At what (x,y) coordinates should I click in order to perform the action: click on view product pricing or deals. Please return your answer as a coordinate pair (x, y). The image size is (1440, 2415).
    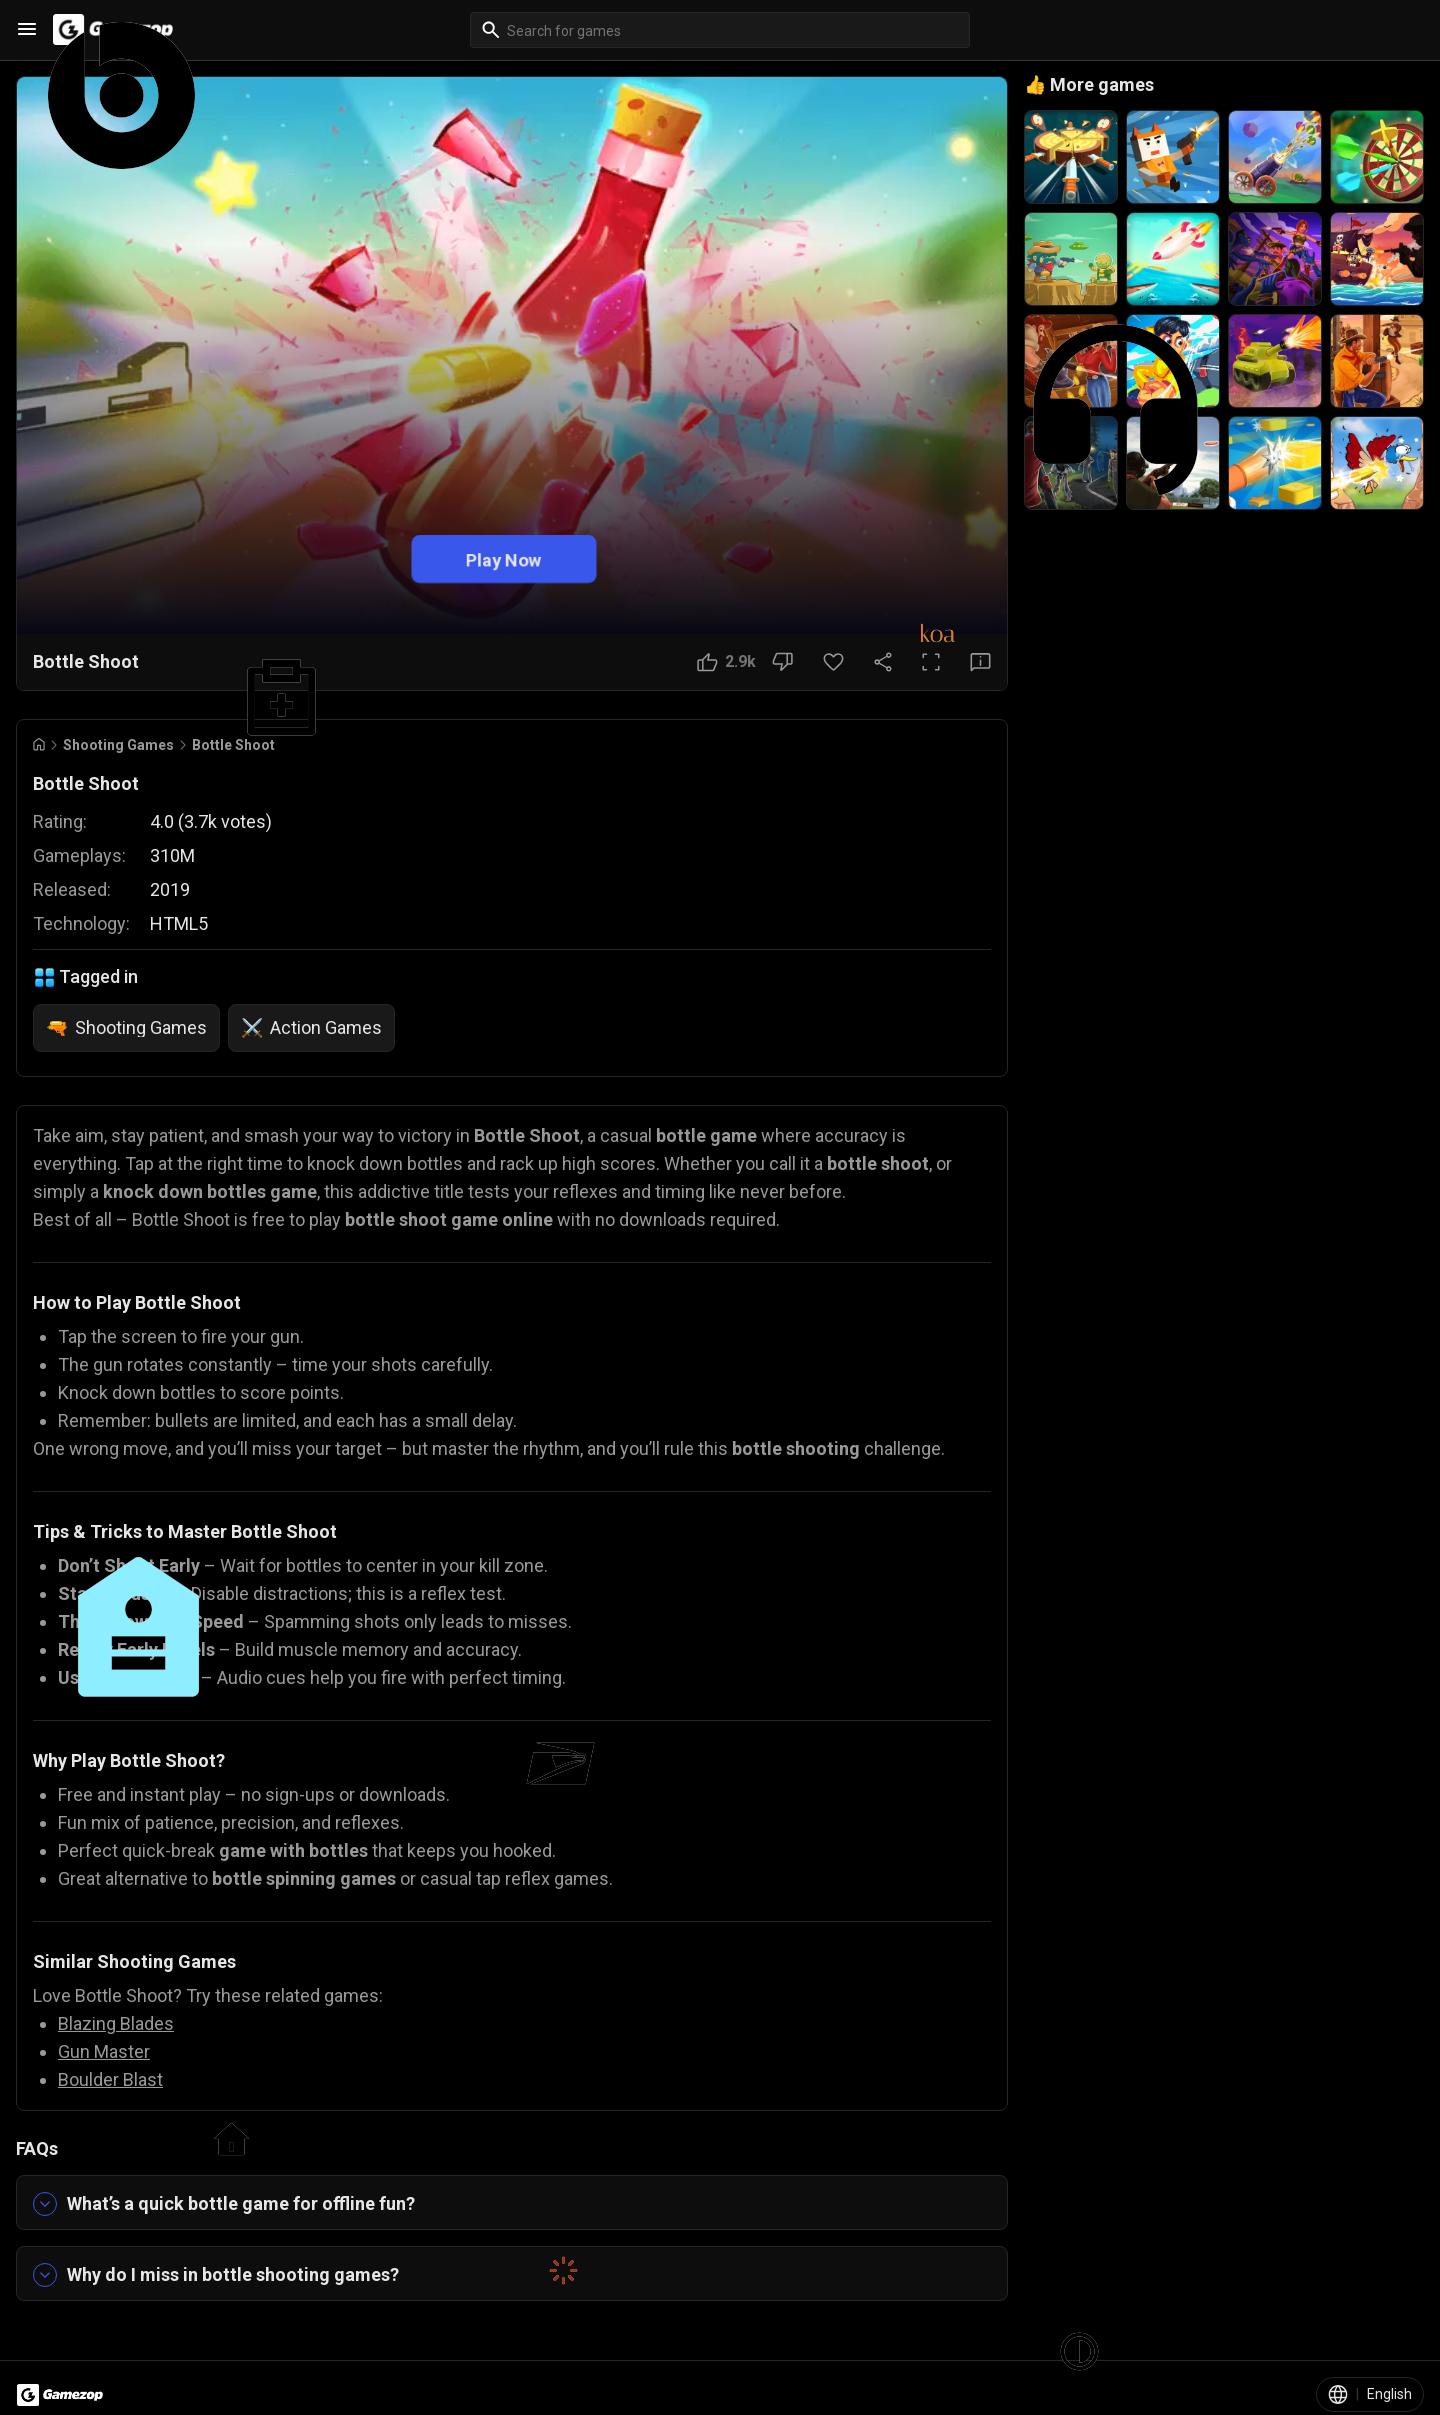
    Looking at the image, I should click on (138, 1629).